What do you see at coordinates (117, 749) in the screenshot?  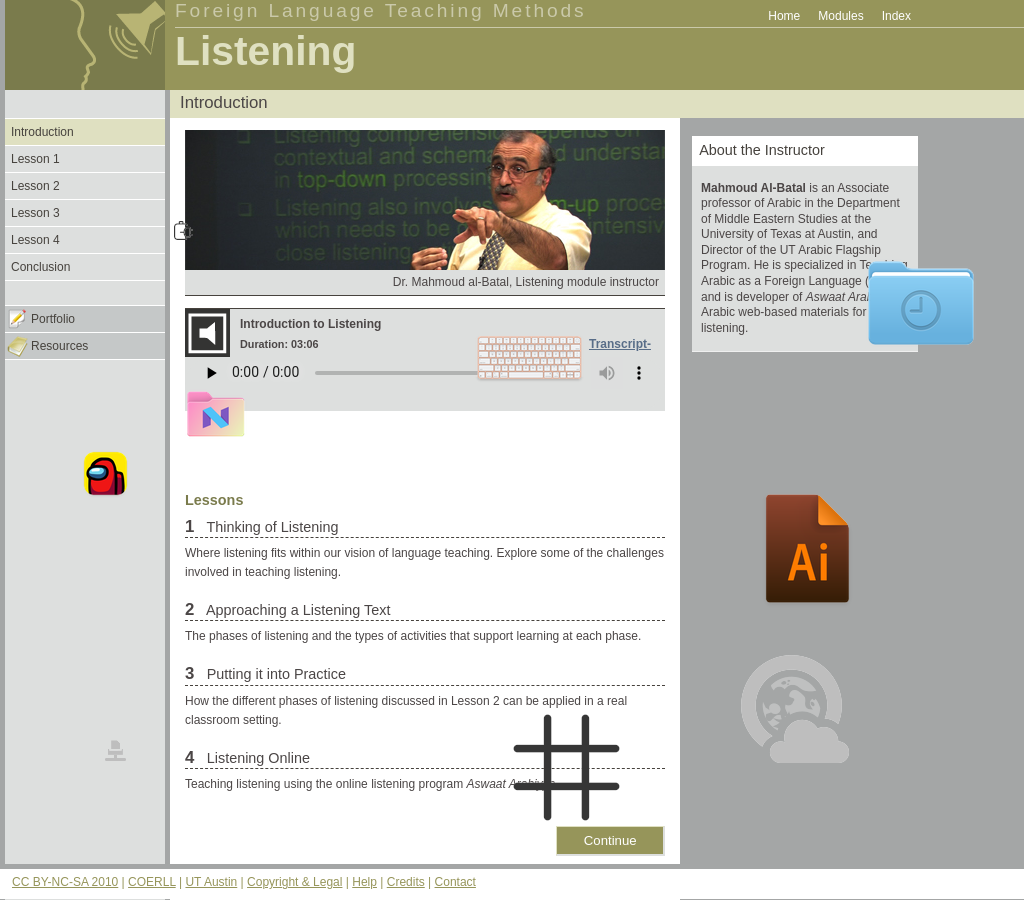 I see `connect to a network printer` at bounding box center [117, 749].